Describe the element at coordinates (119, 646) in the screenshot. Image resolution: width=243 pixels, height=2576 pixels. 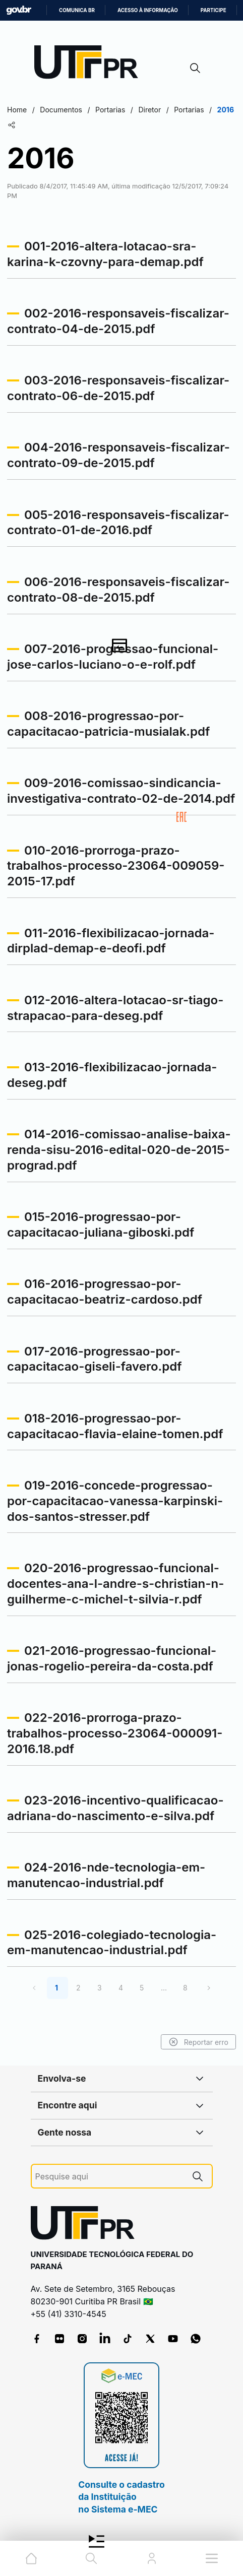
I see `request a refund for a purchase` at that location.